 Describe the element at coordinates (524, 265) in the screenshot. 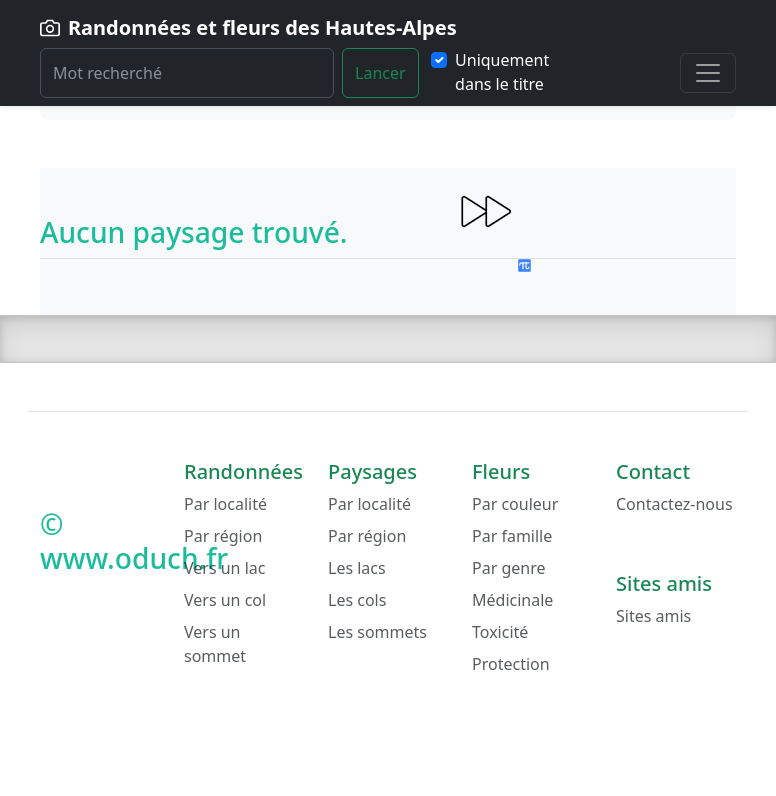

I see `access mathematical or scientific calculator functions` at that location.